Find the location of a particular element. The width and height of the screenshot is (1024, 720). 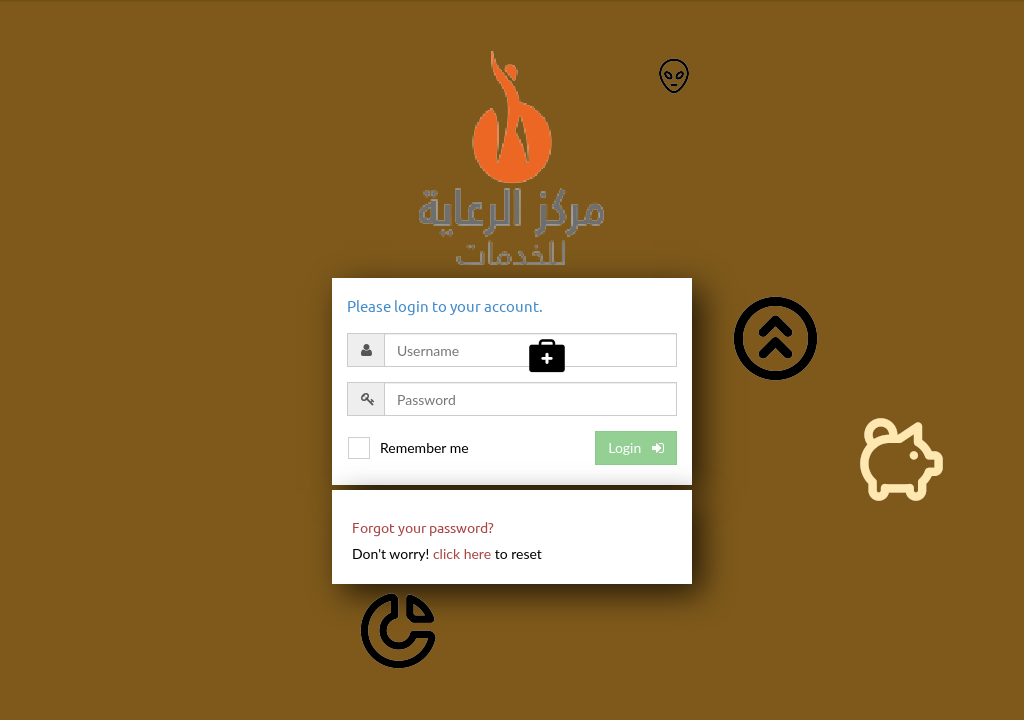

indicates unknown or unidentified user is located at coordinates (674, 76).